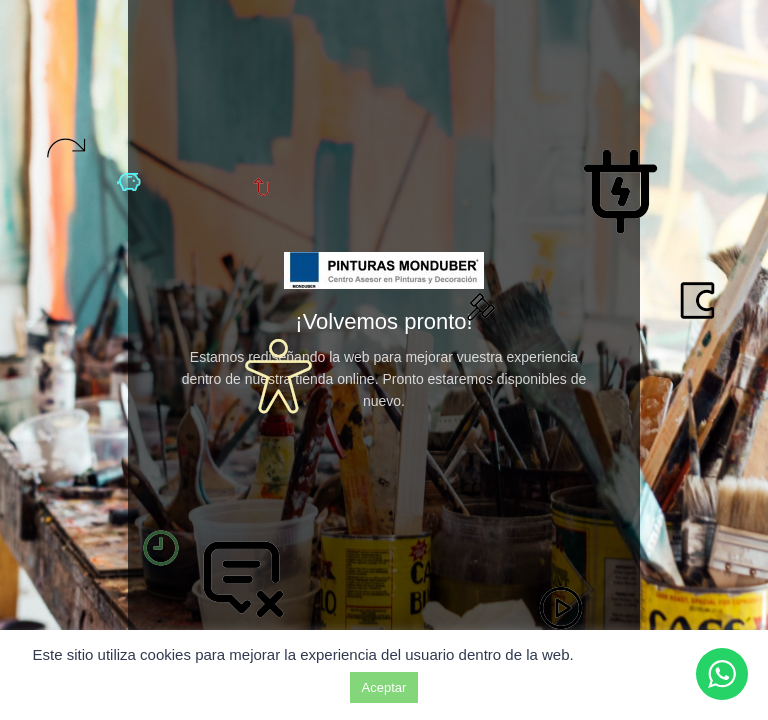 This screenshot has width=768, height=720. I want to click on access legal or terms of service information, so click(480, 308).